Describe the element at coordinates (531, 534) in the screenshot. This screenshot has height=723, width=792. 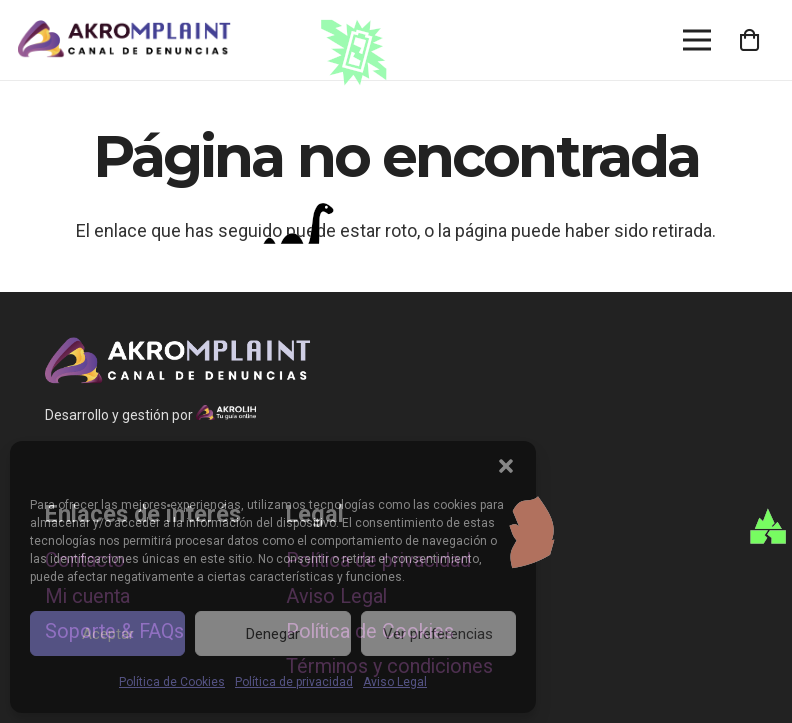
I see `select South Korea as your country or region` at that location.